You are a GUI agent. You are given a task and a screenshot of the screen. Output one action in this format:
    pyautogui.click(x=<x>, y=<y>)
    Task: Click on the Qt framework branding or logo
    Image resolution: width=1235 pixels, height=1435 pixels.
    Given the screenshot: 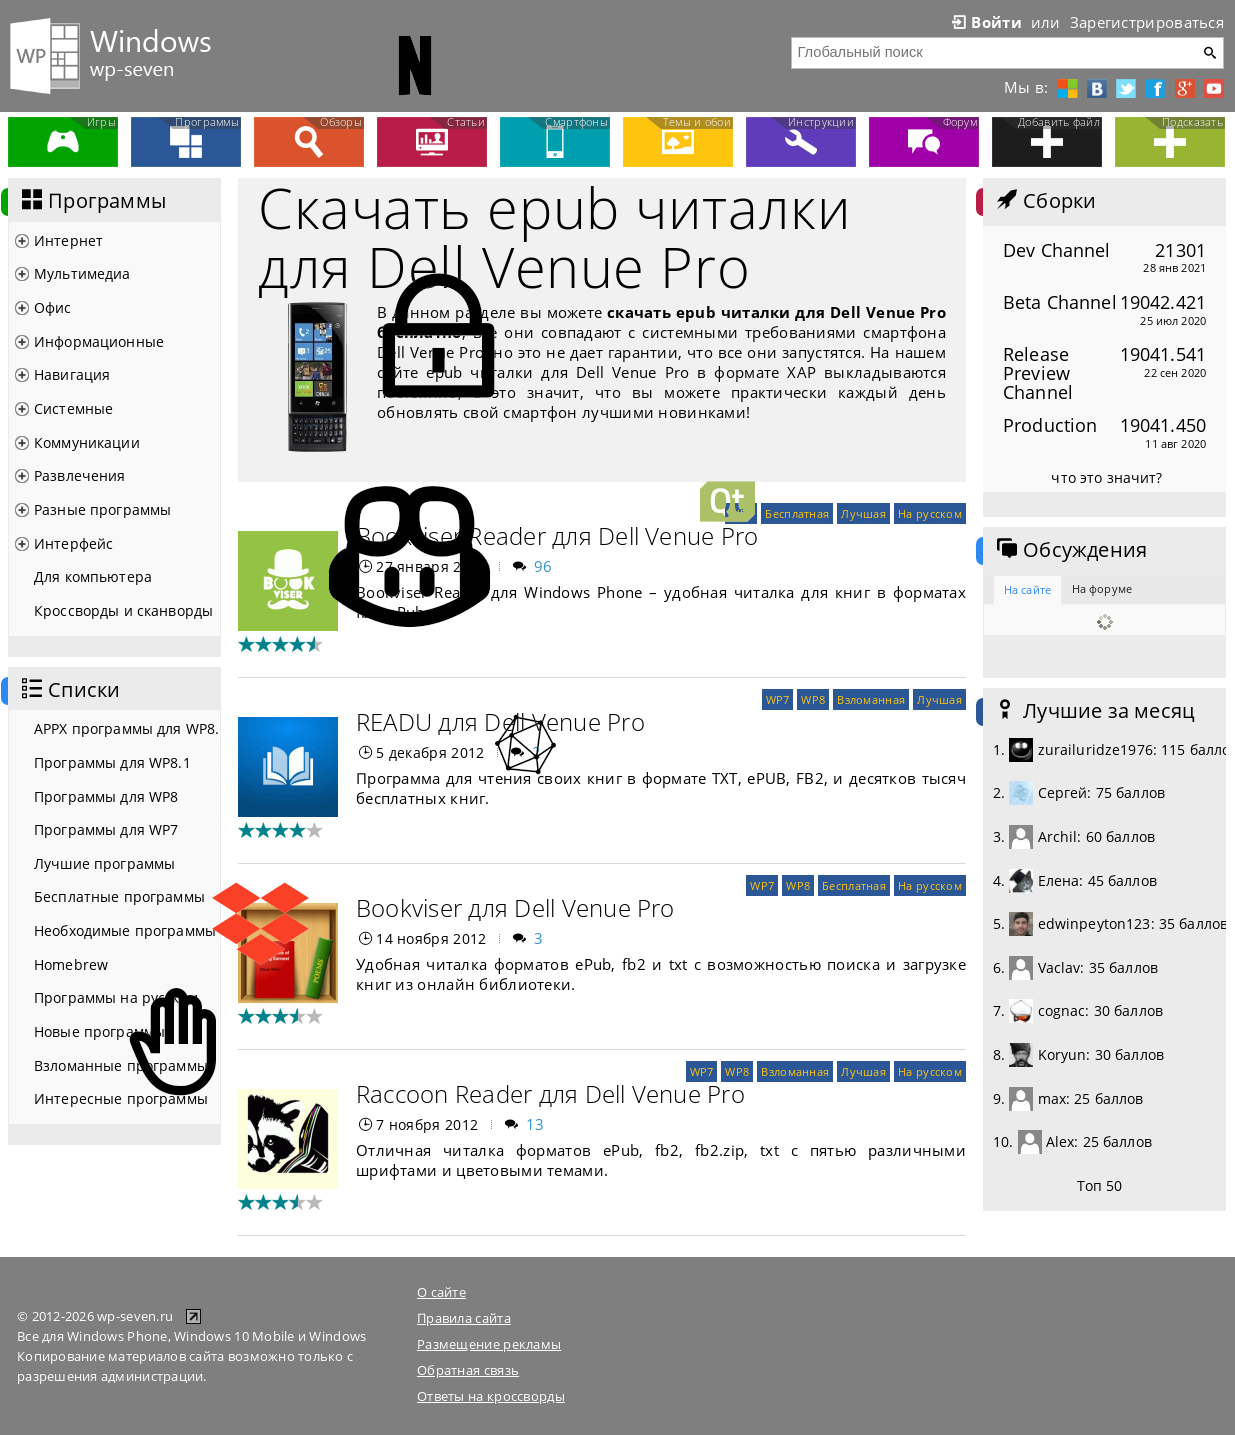 What is the action you would take?
    pyautogui.click(x=727, y=501)
    